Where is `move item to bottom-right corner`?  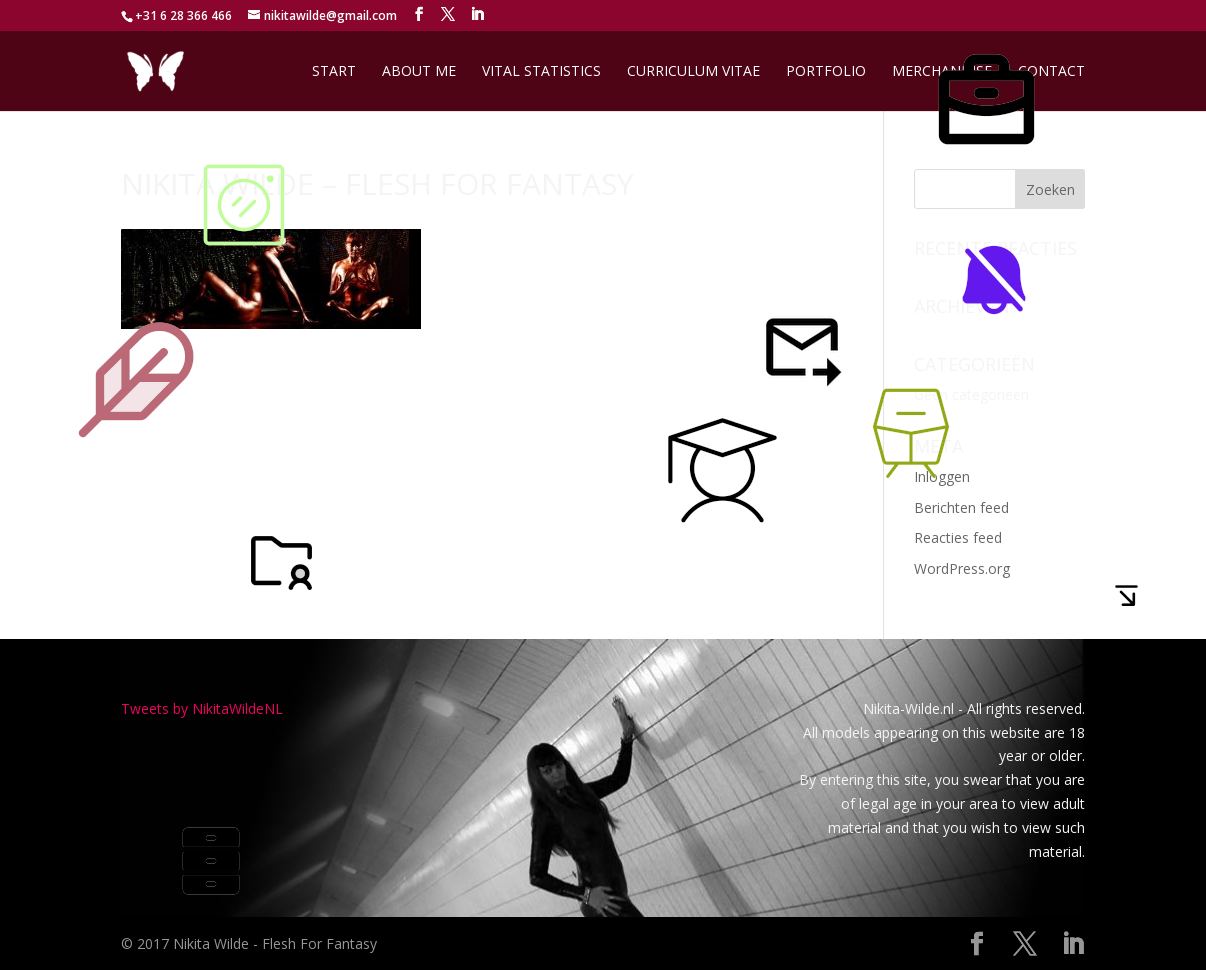 move item to bottom-right corner is located at coordinates (1126, 596).